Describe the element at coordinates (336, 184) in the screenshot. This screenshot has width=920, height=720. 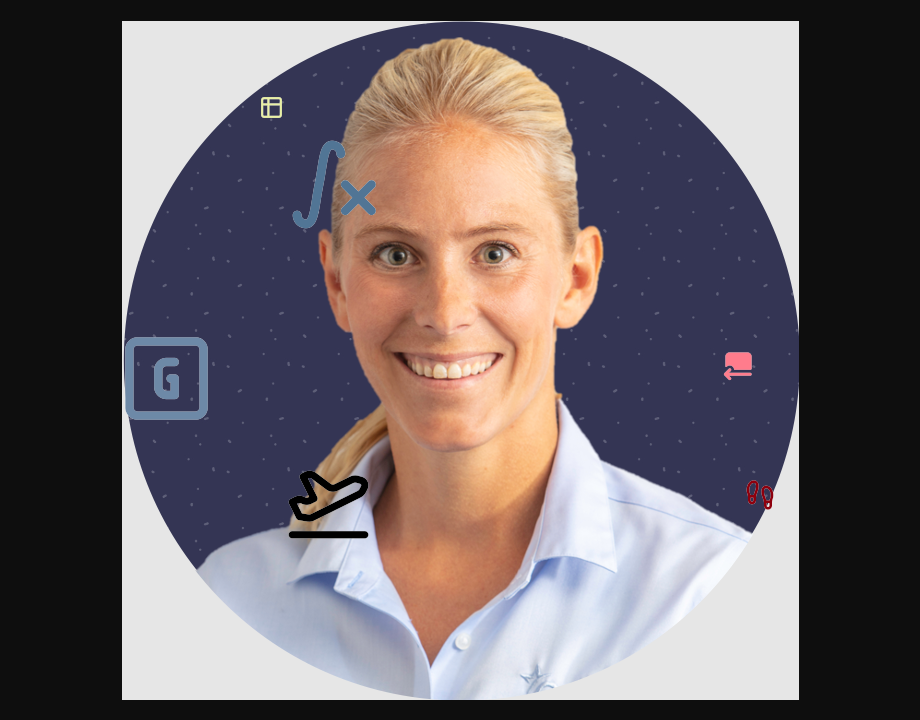
I see `remove or clear an integral calculation` at that location.